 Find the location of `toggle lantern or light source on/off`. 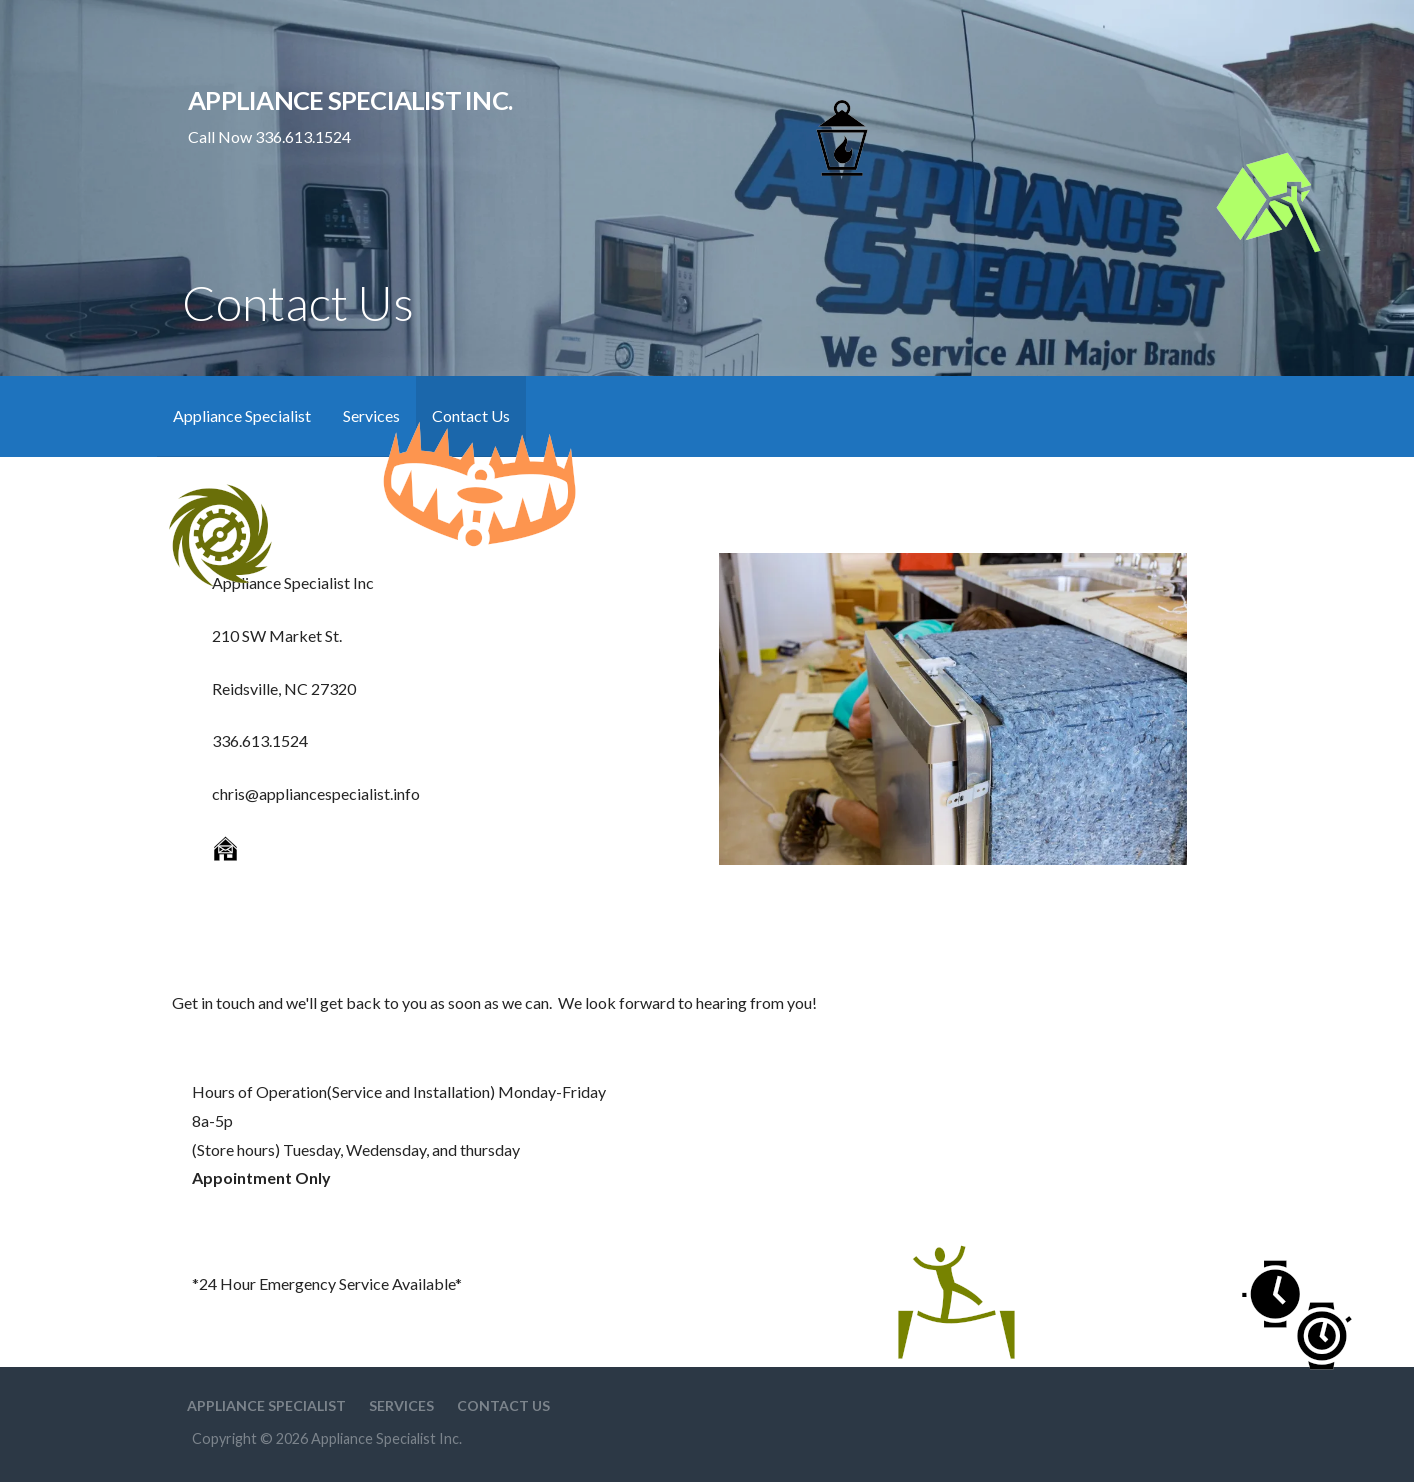

toggle lantern or light source on/off is located at coordinates (842, 138).